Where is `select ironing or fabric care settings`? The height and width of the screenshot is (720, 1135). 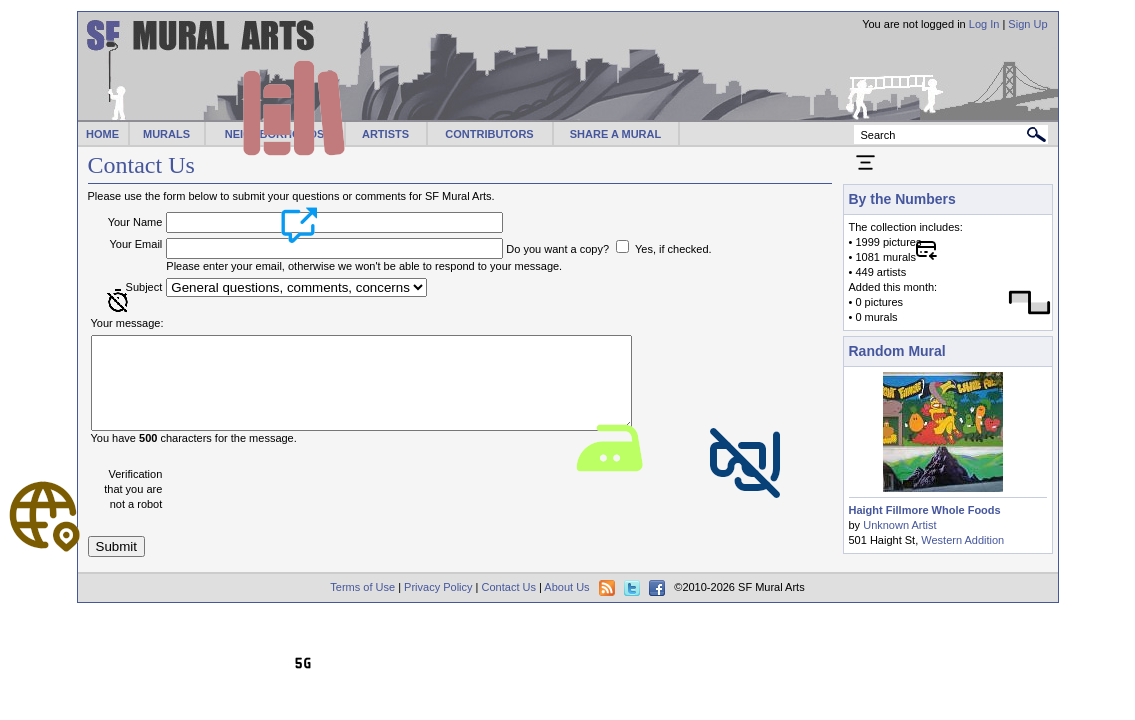 select ironing or fabric care settings is located at coordinates (610, 448).